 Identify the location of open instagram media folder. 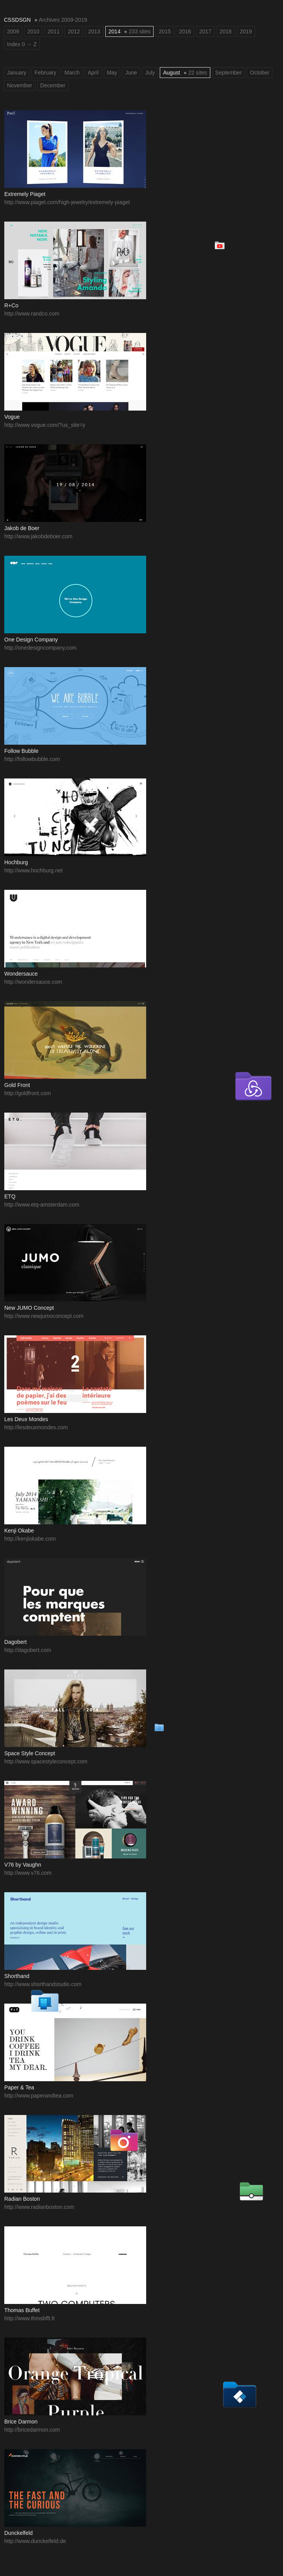
(124, 2141).